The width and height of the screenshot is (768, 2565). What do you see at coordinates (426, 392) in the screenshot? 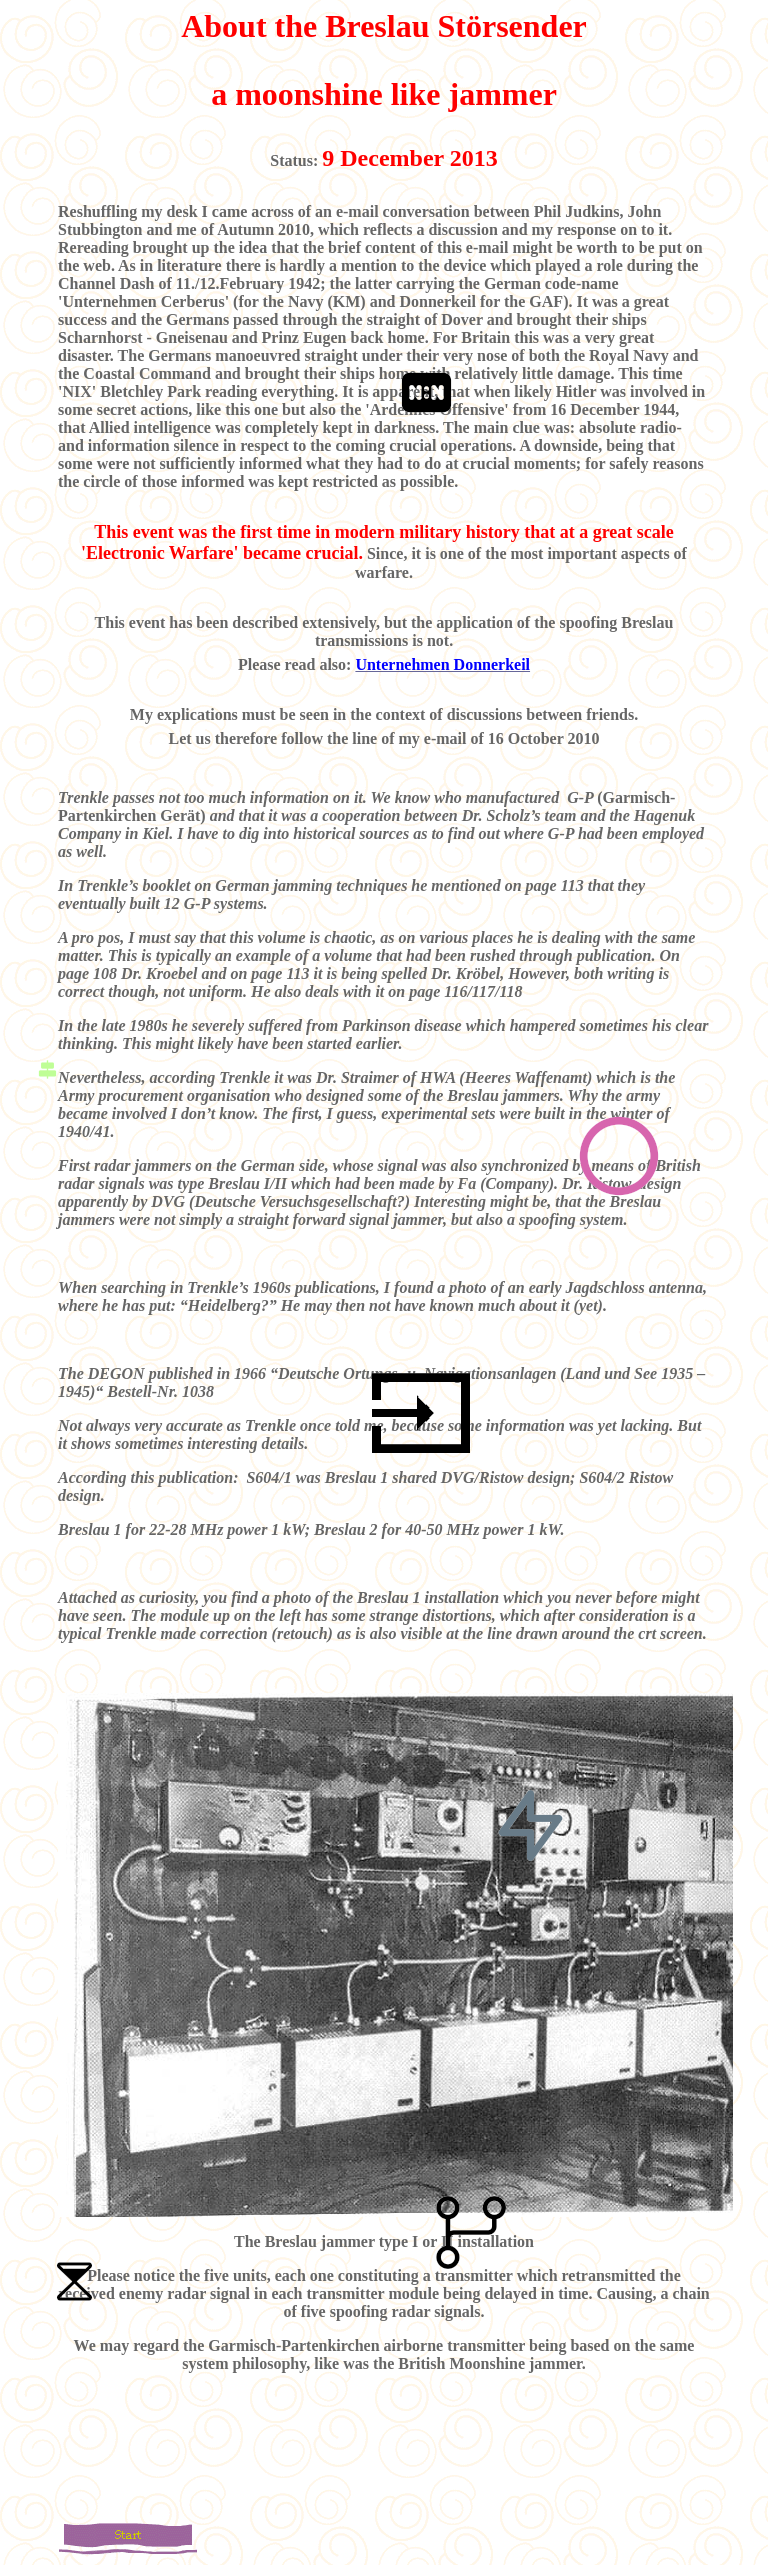
I see `indicates a many-to-many database relationship` at bounding box center [426, 392].